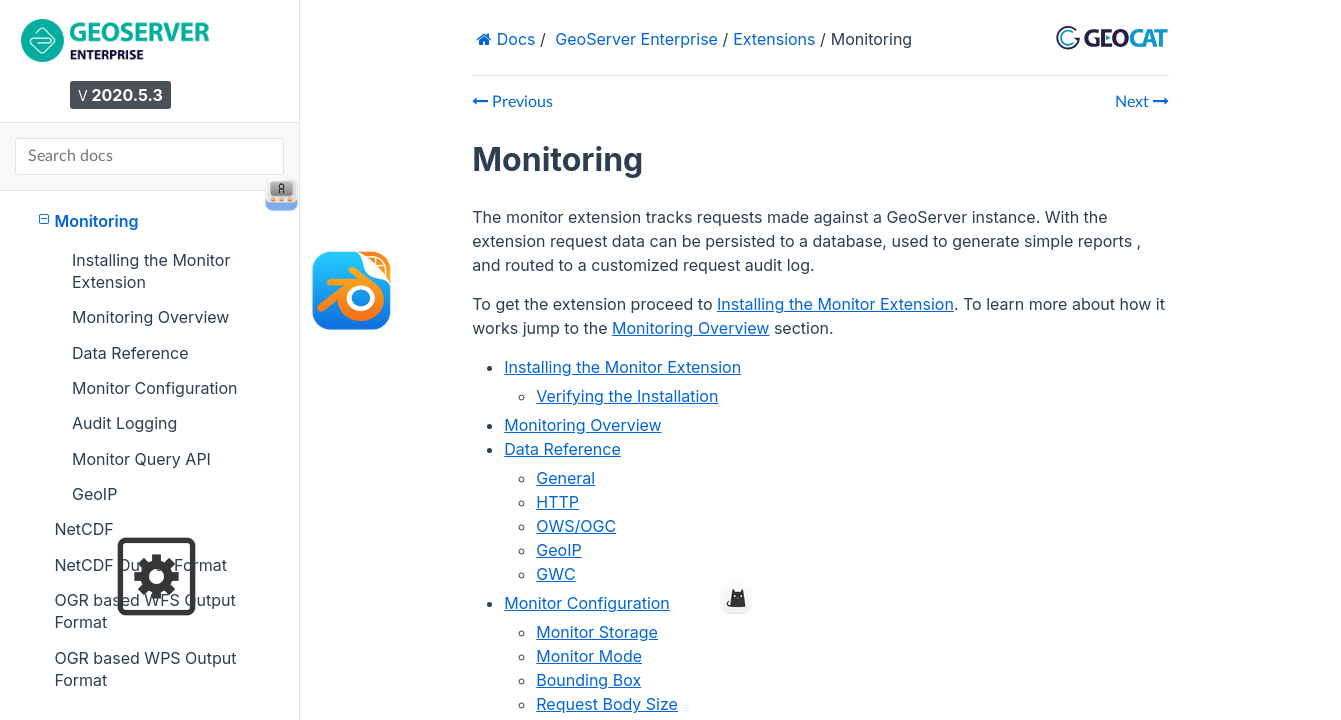  I want to click on open Blender 3D modeling application, so click(351, 290).